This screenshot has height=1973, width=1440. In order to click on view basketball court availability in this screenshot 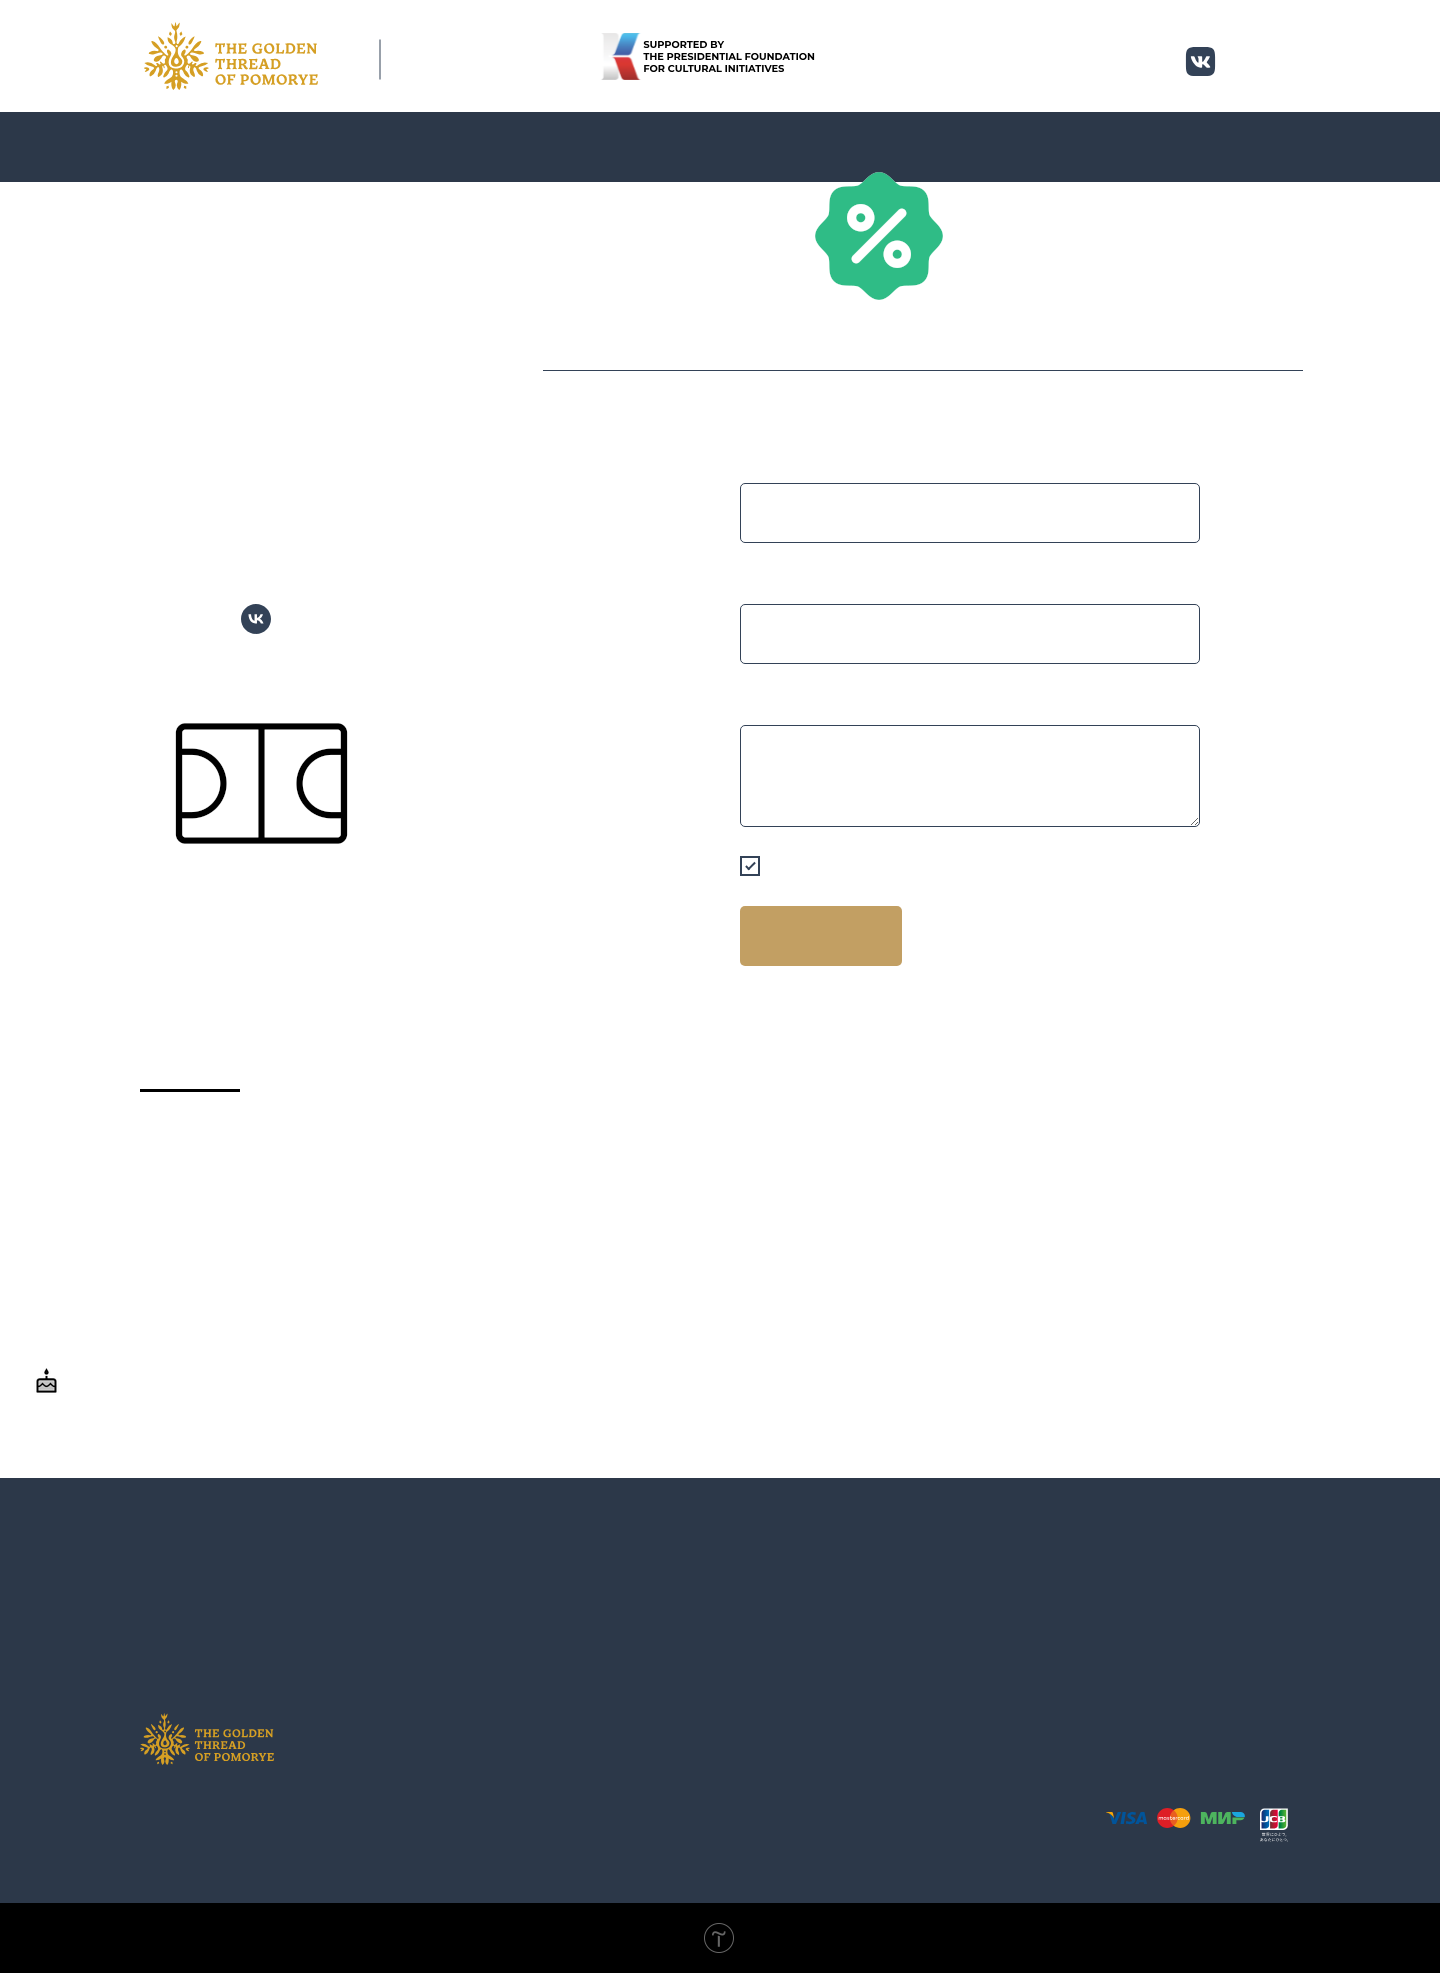, I will do `click(261, 783)`.